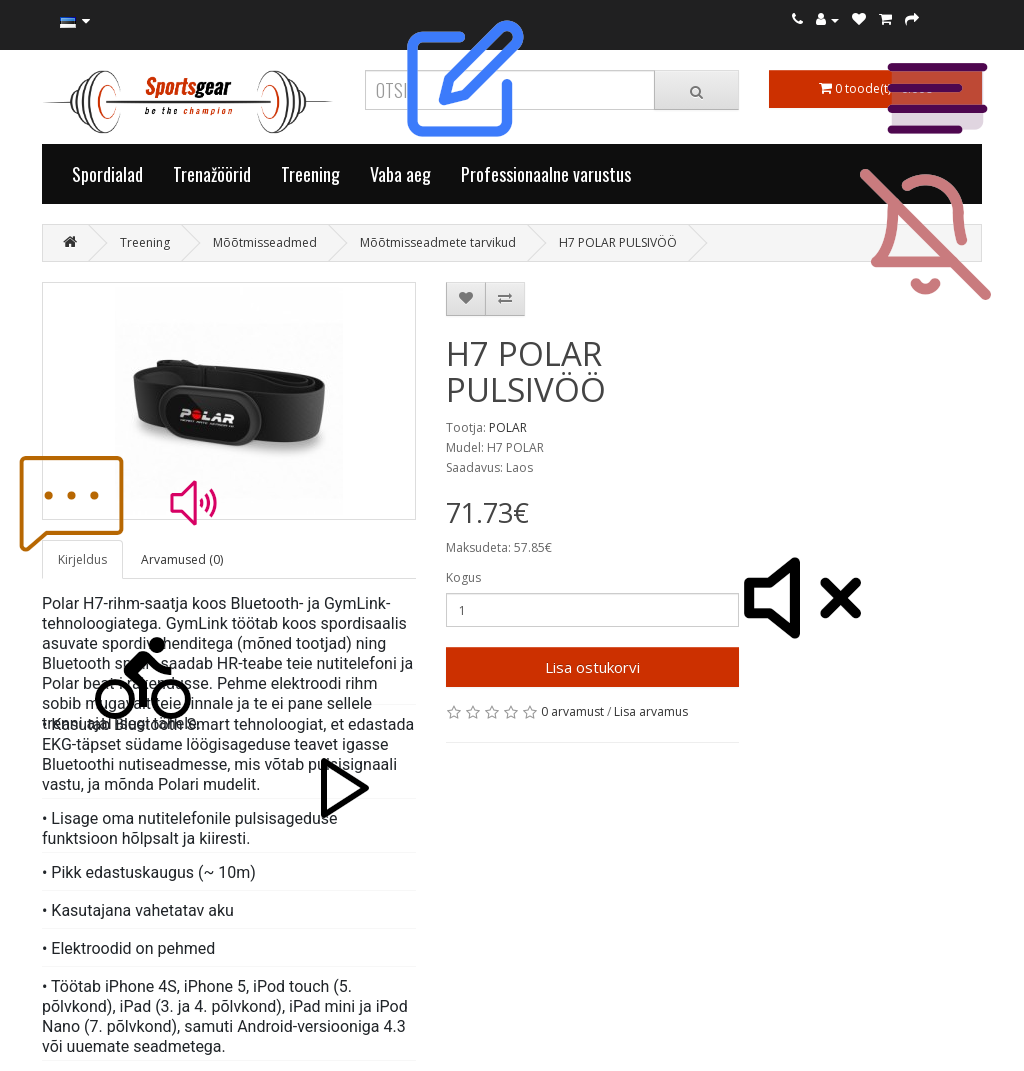  What do you see at coordinates (937, 100) in the screenshot?
I see `align text to the left` at bounding box center [937, 100].